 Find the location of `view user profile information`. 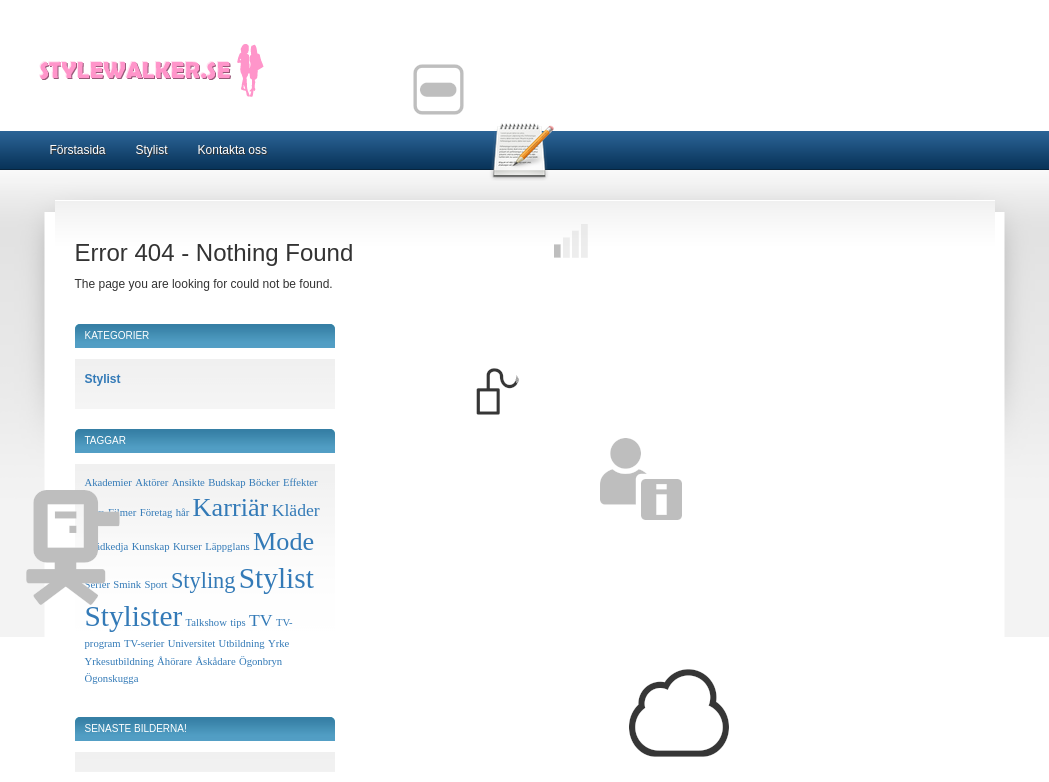

view user profile information is located at coordinates (641, 479).